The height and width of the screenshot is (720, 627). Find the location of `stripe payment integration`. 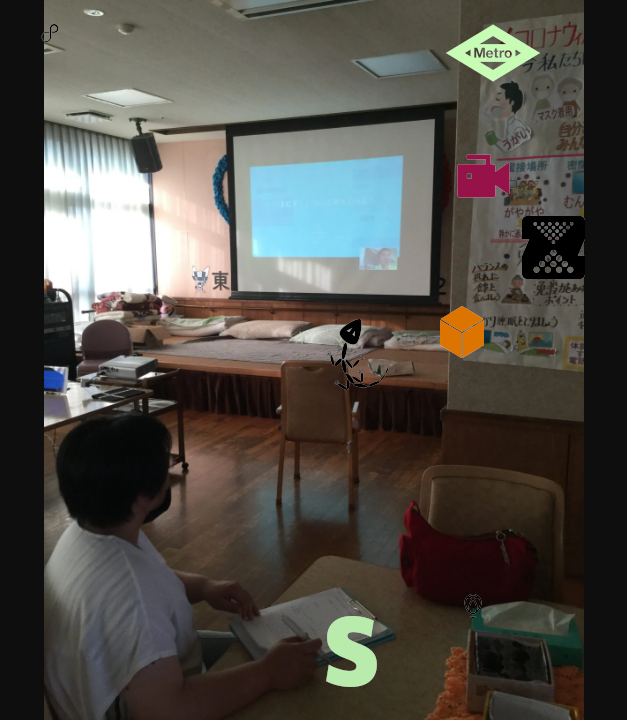

stripe payment integration is located at coordinates (351, 651).